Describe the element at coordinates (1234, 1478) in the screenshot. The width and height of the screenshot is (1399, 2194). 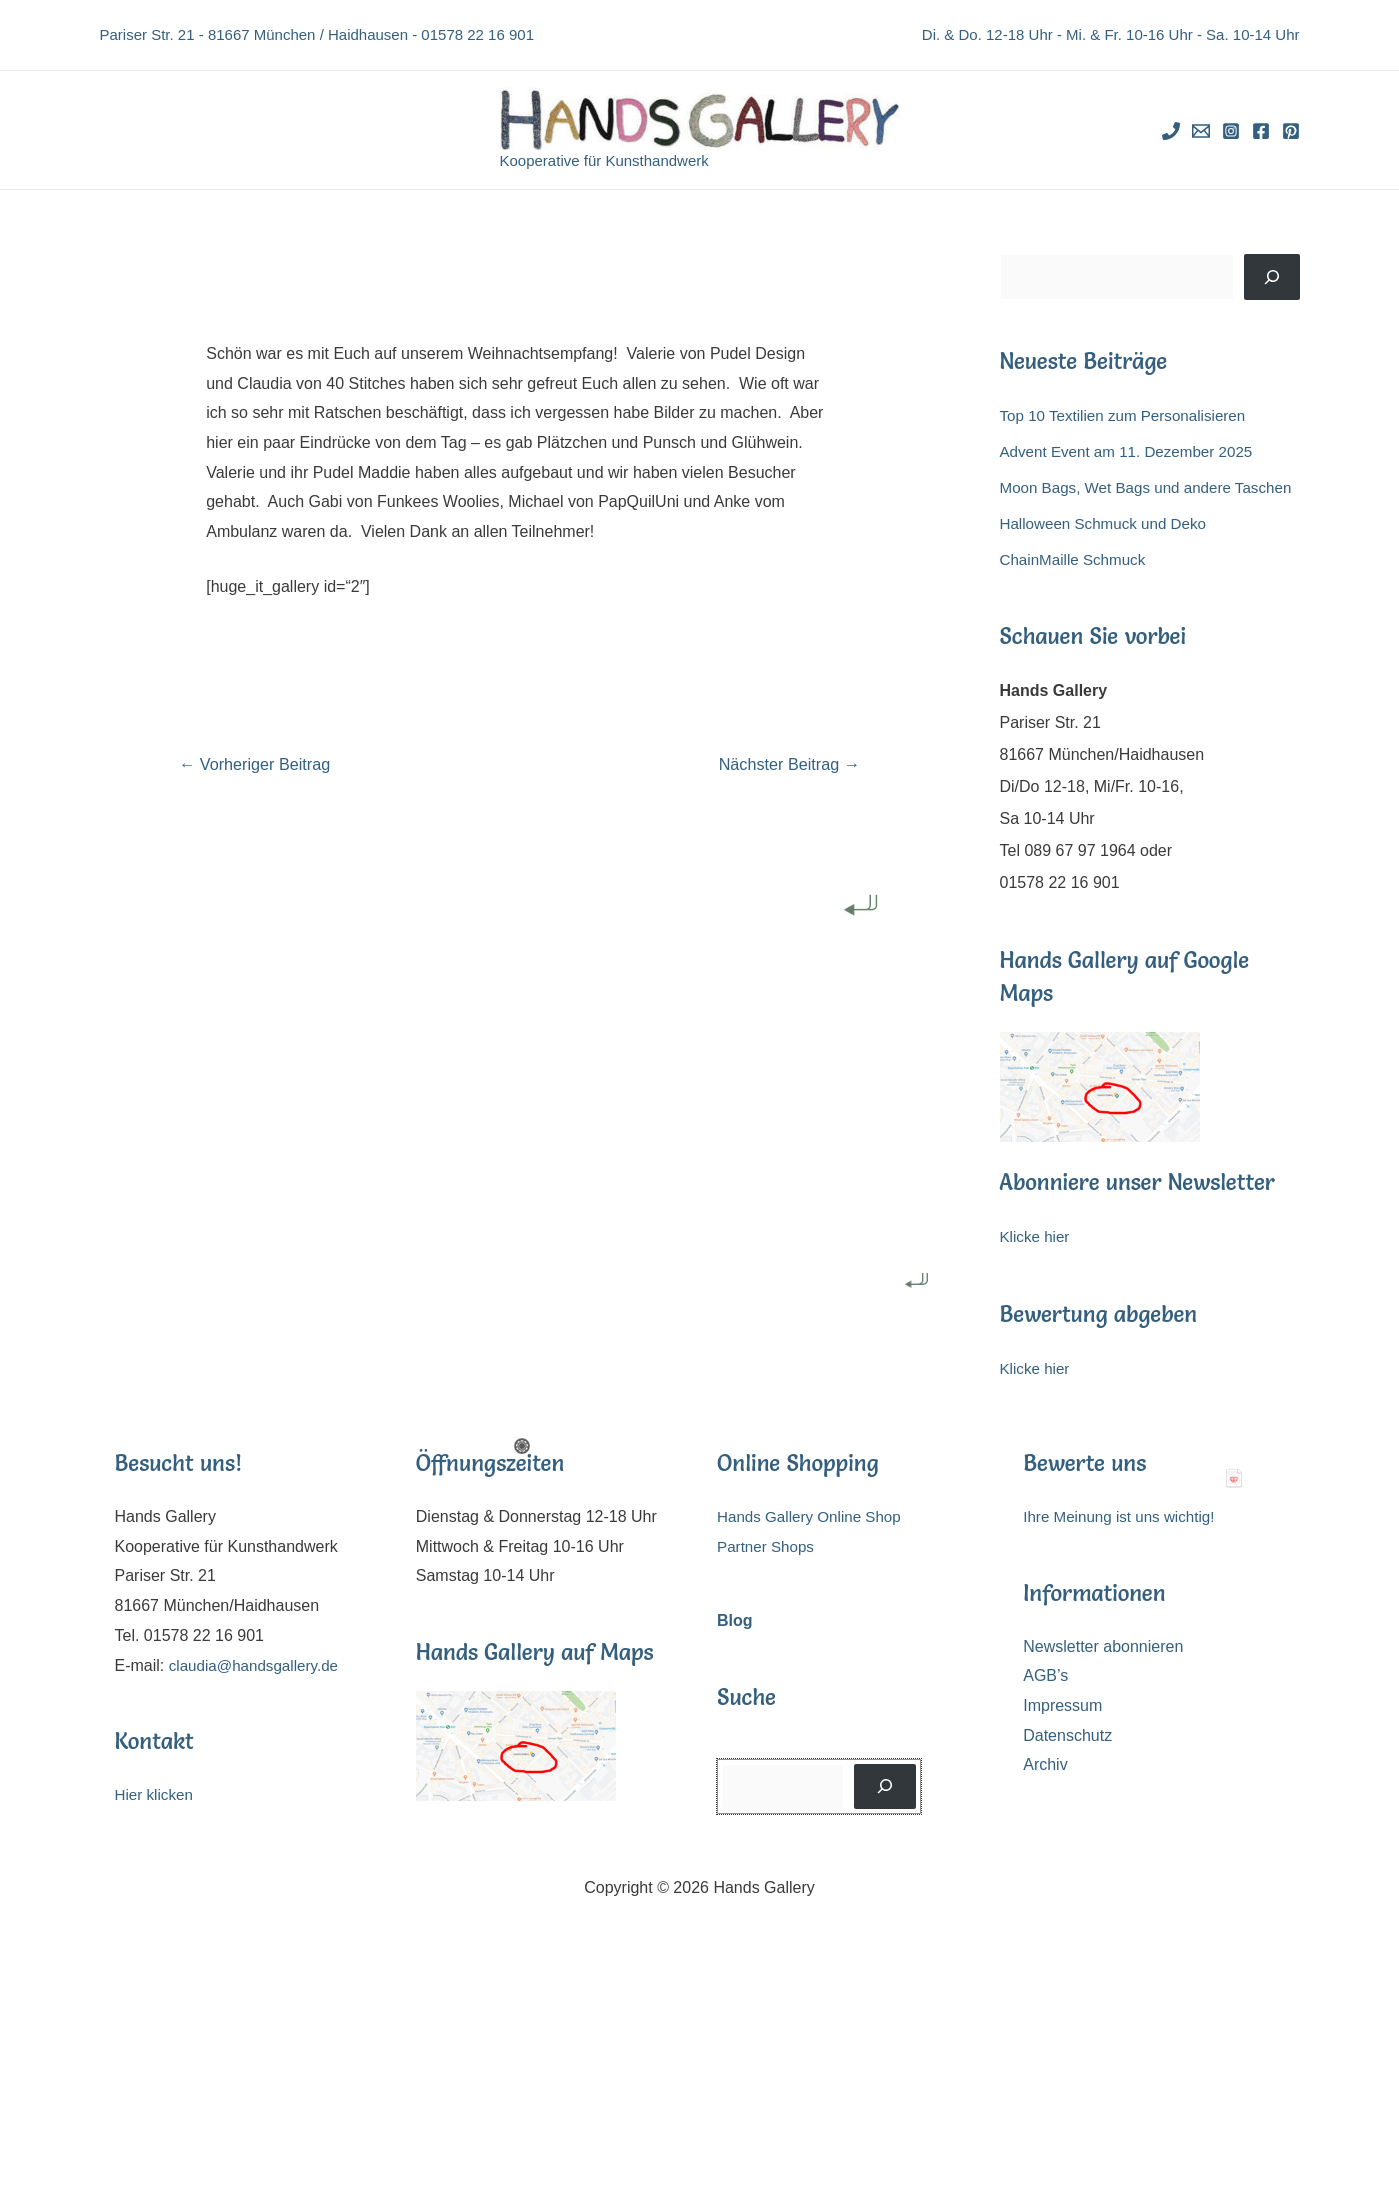
I see `a ruby programming language source file` at that location.